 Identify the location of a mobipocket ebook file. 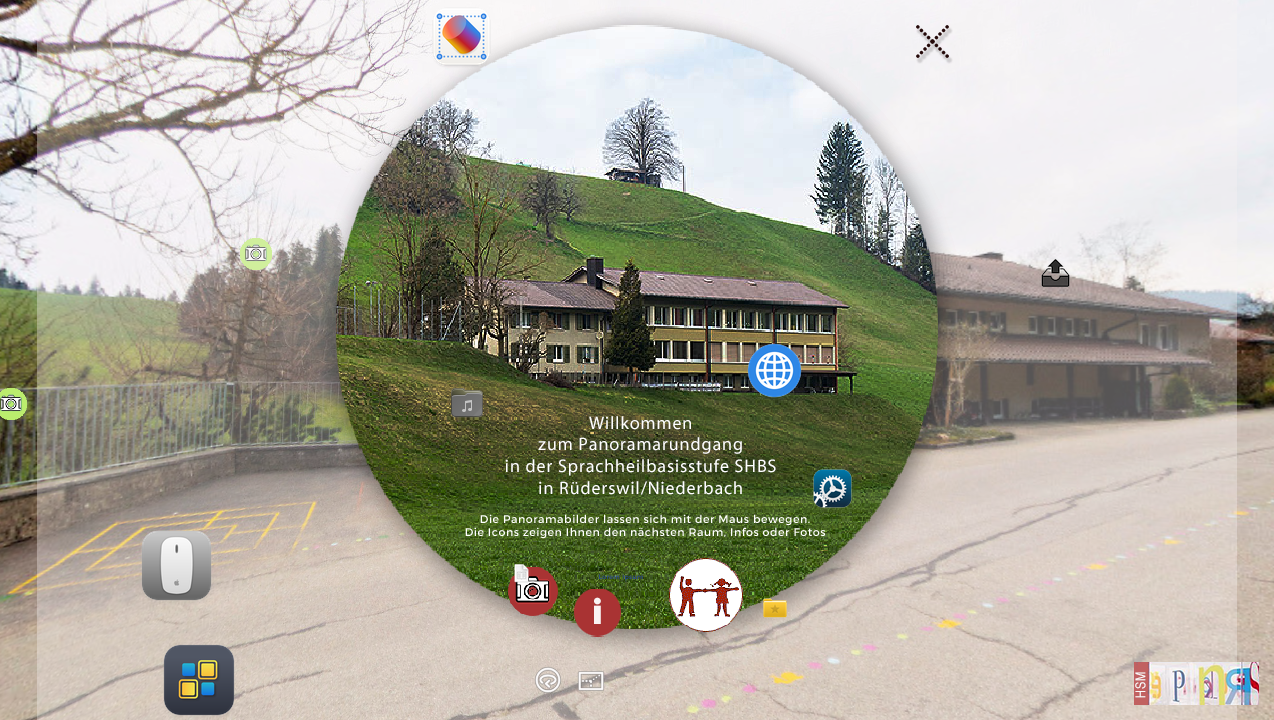
(521, 573).